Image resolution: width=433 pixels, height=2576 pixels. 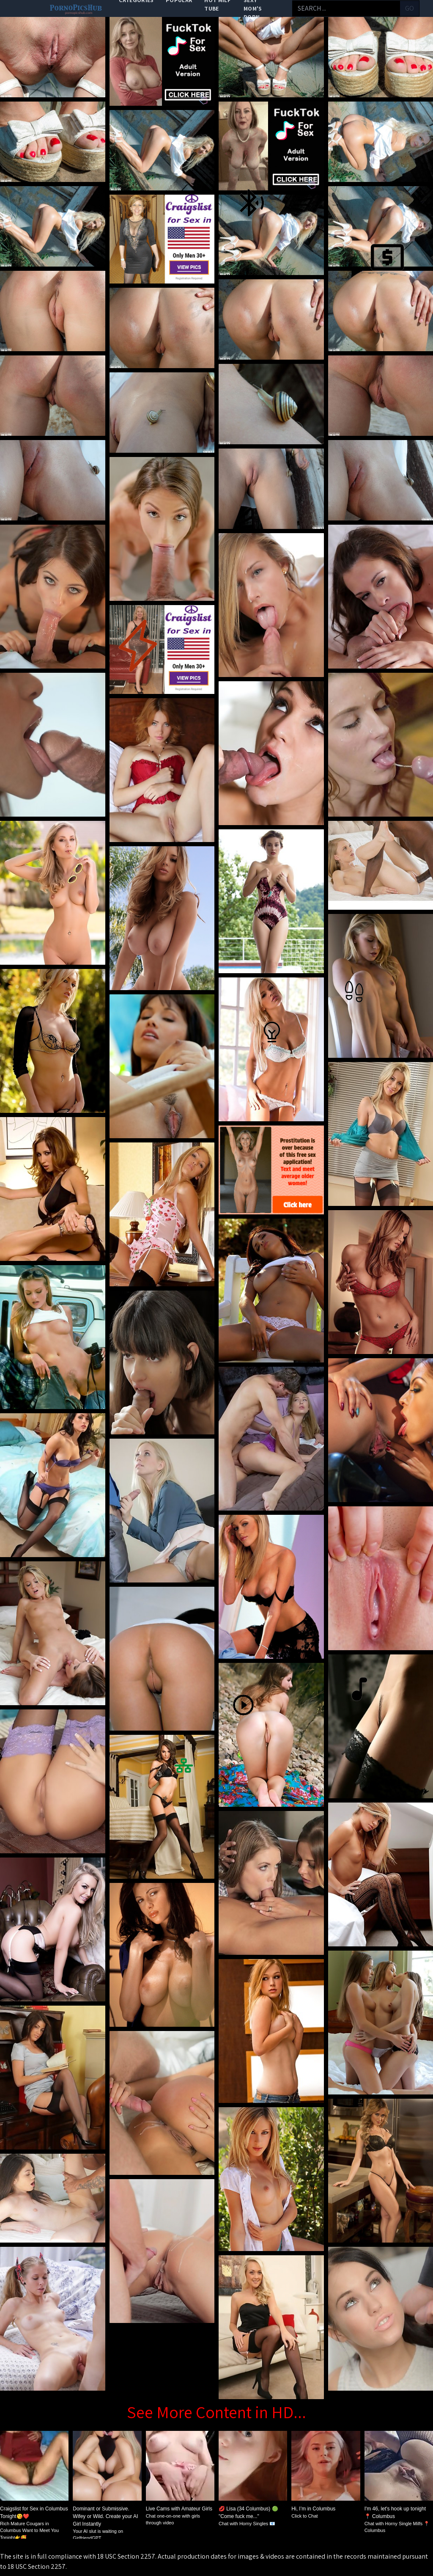 I want to click on toggle idea or inspiration mode, so click(x=272, y=1032).